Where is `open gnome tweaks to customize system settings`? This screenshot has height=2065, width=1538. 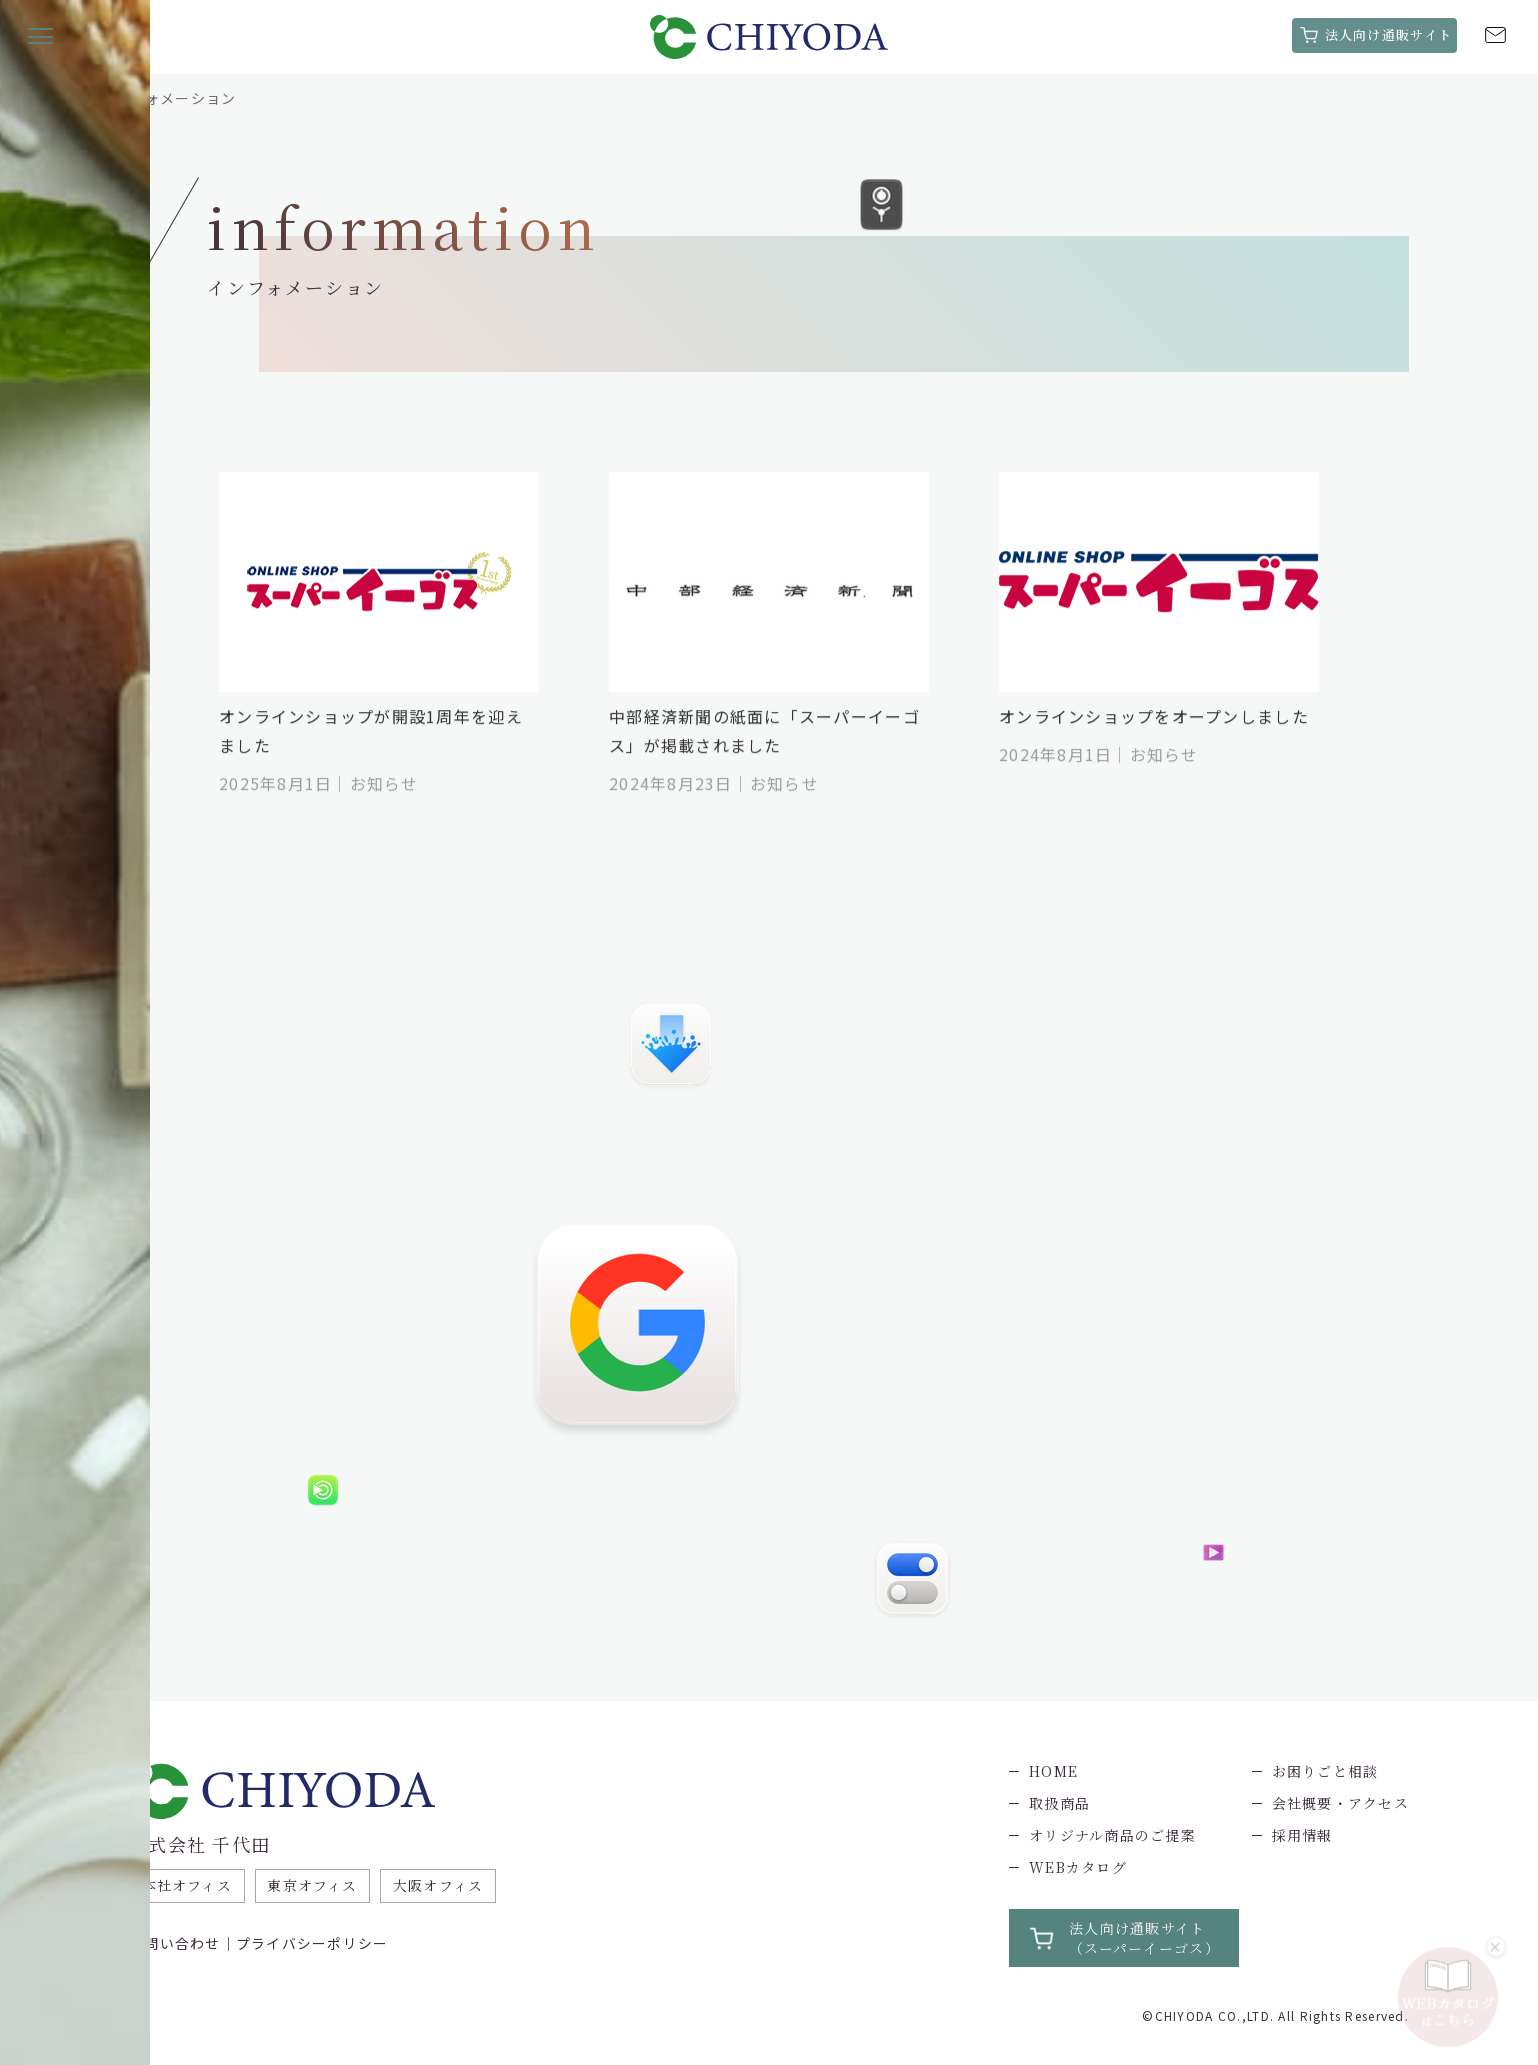
open gnome tweaks to customize system settings is located at coordinates (912, 1578).